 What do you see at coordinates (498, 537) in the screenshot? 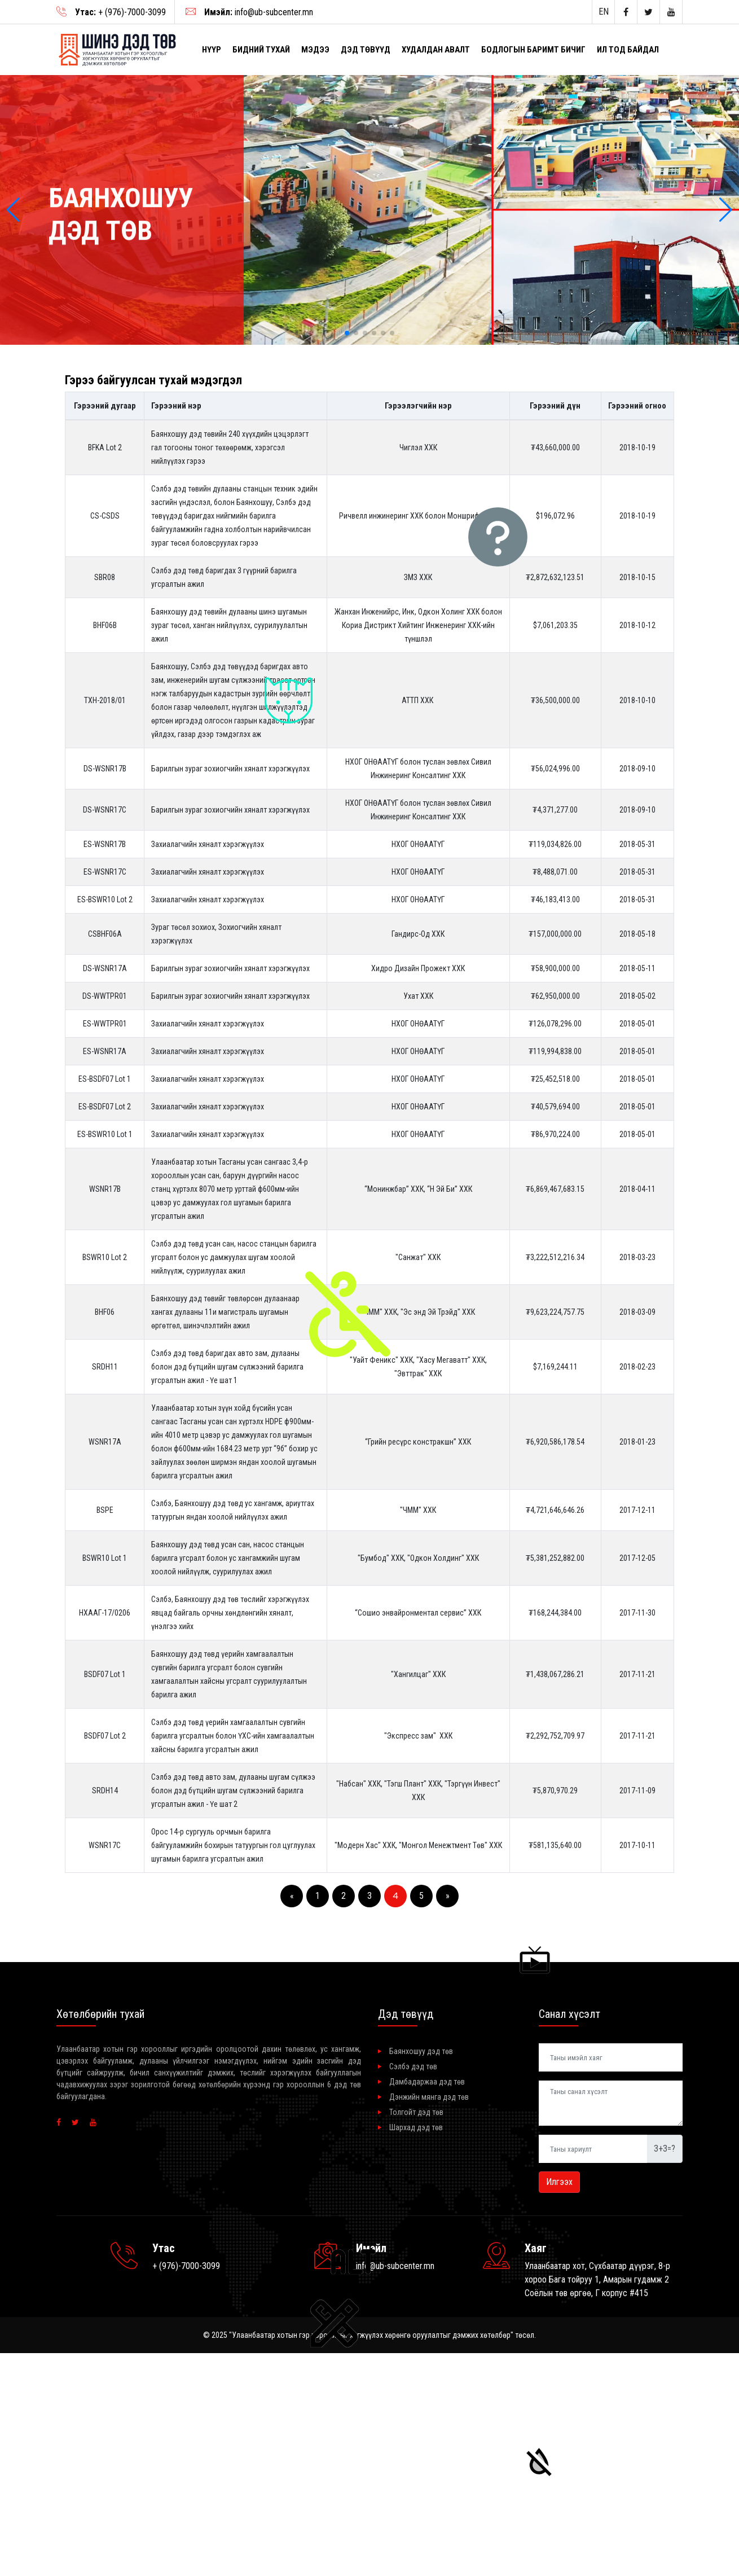
I see `access help or support` at bounding box center [498, 537].